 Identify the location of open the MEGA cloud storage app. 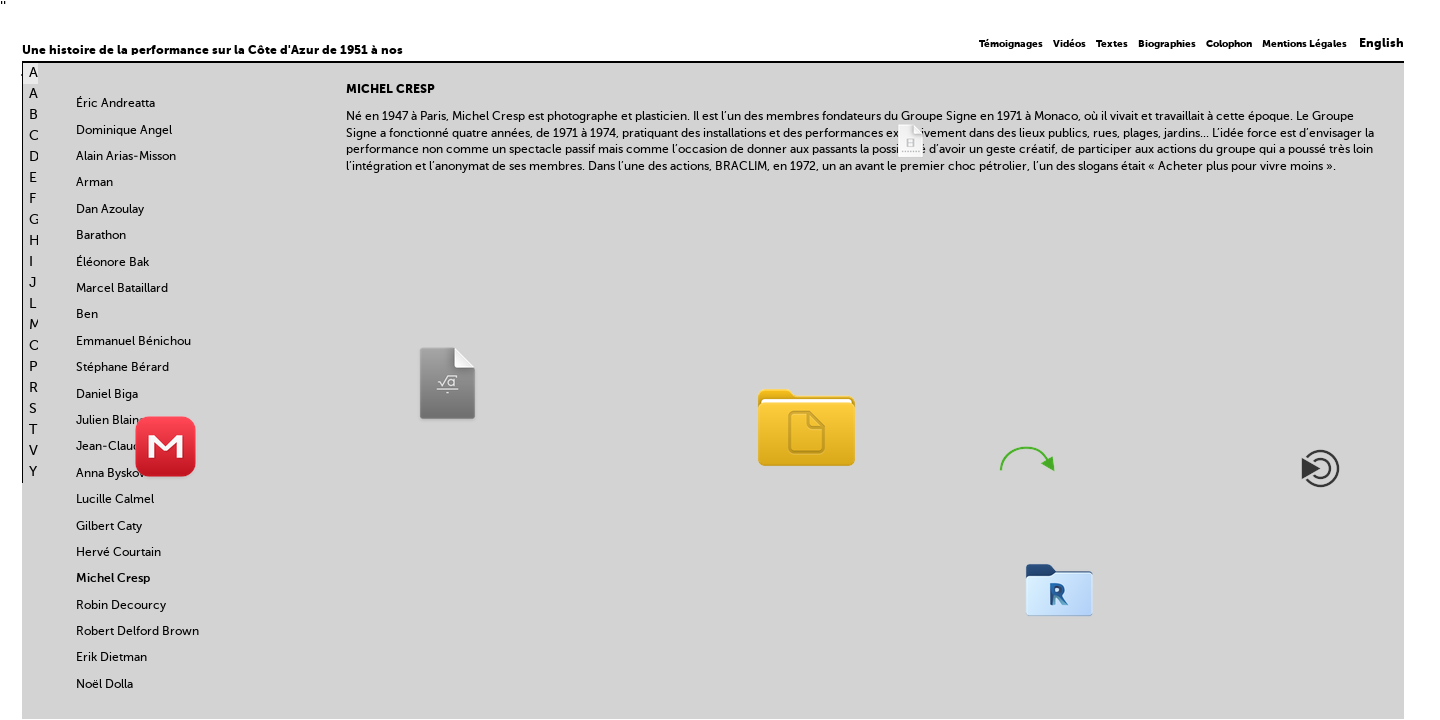
(165, 446).